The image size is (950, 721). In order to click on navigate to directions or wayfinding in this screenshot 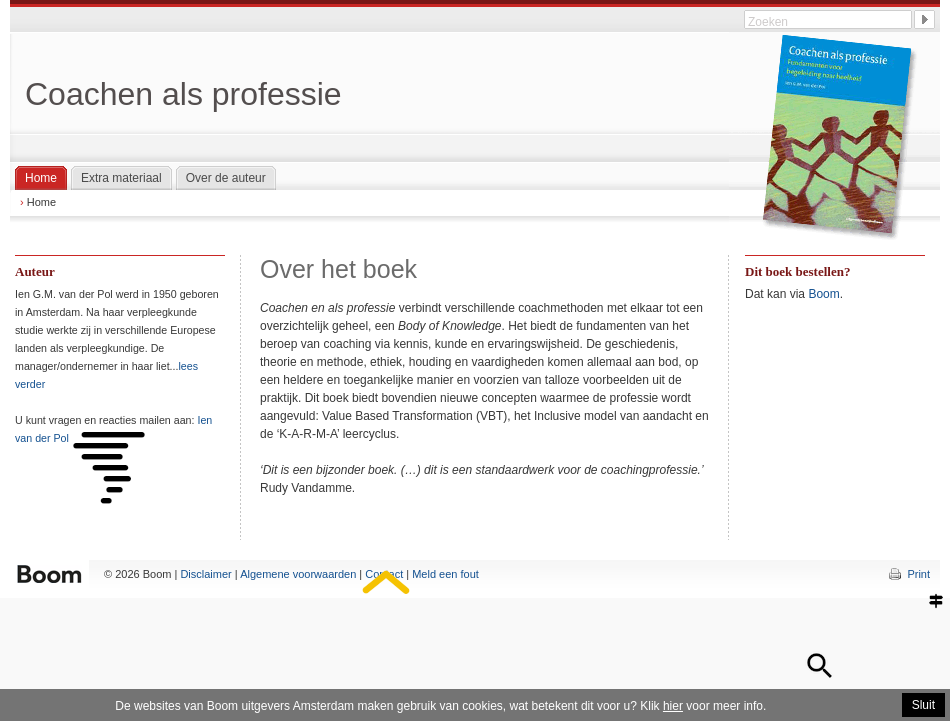, I will do `click(936, 601)`.